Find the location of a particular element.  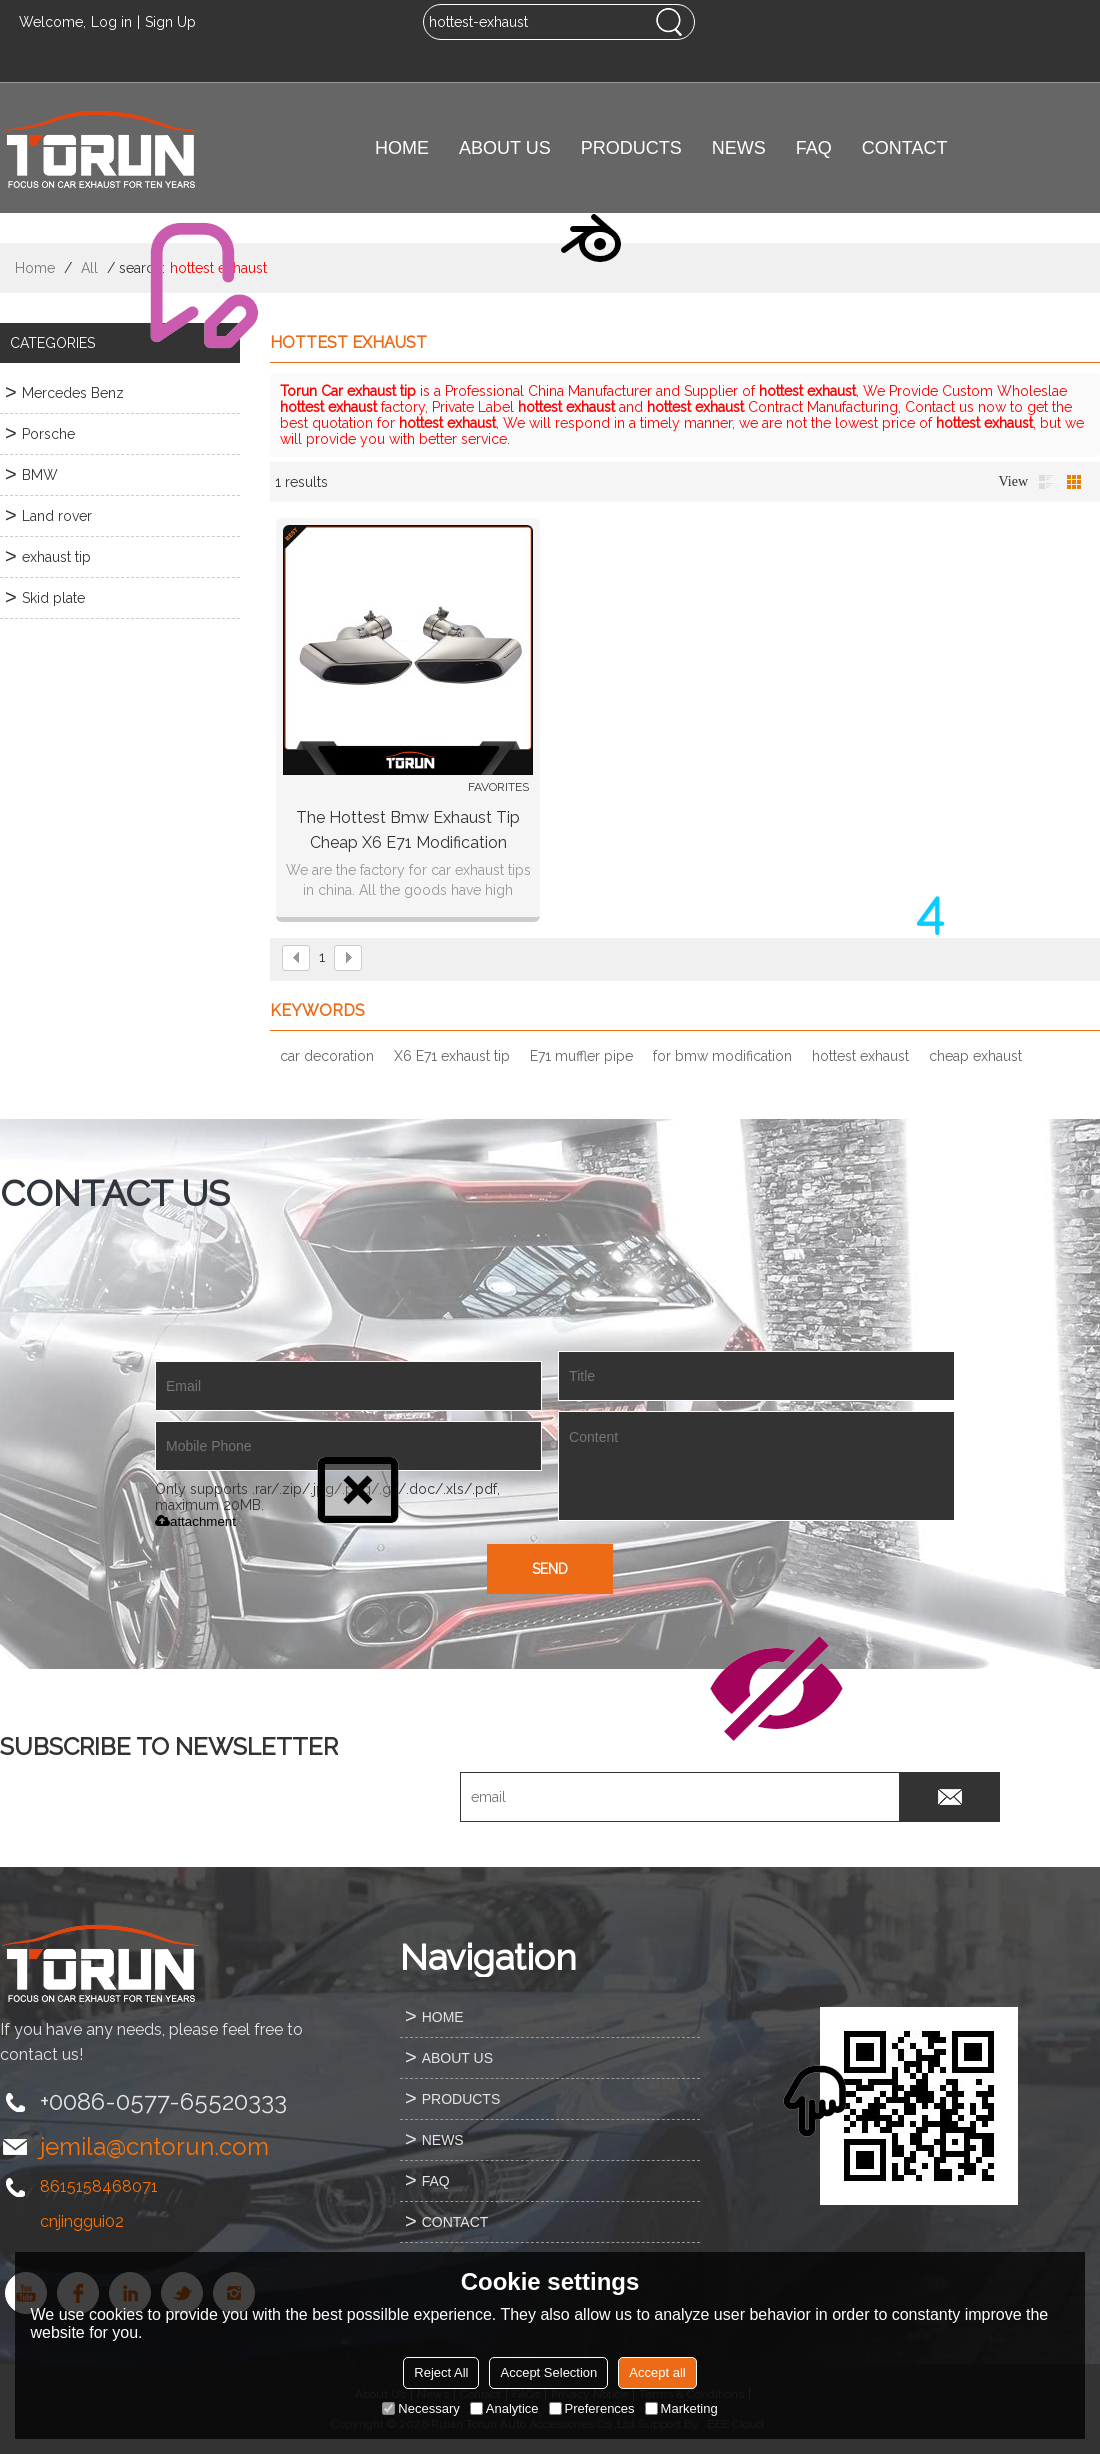

open blender 3d modeling software is located at coordinates (591, 238).